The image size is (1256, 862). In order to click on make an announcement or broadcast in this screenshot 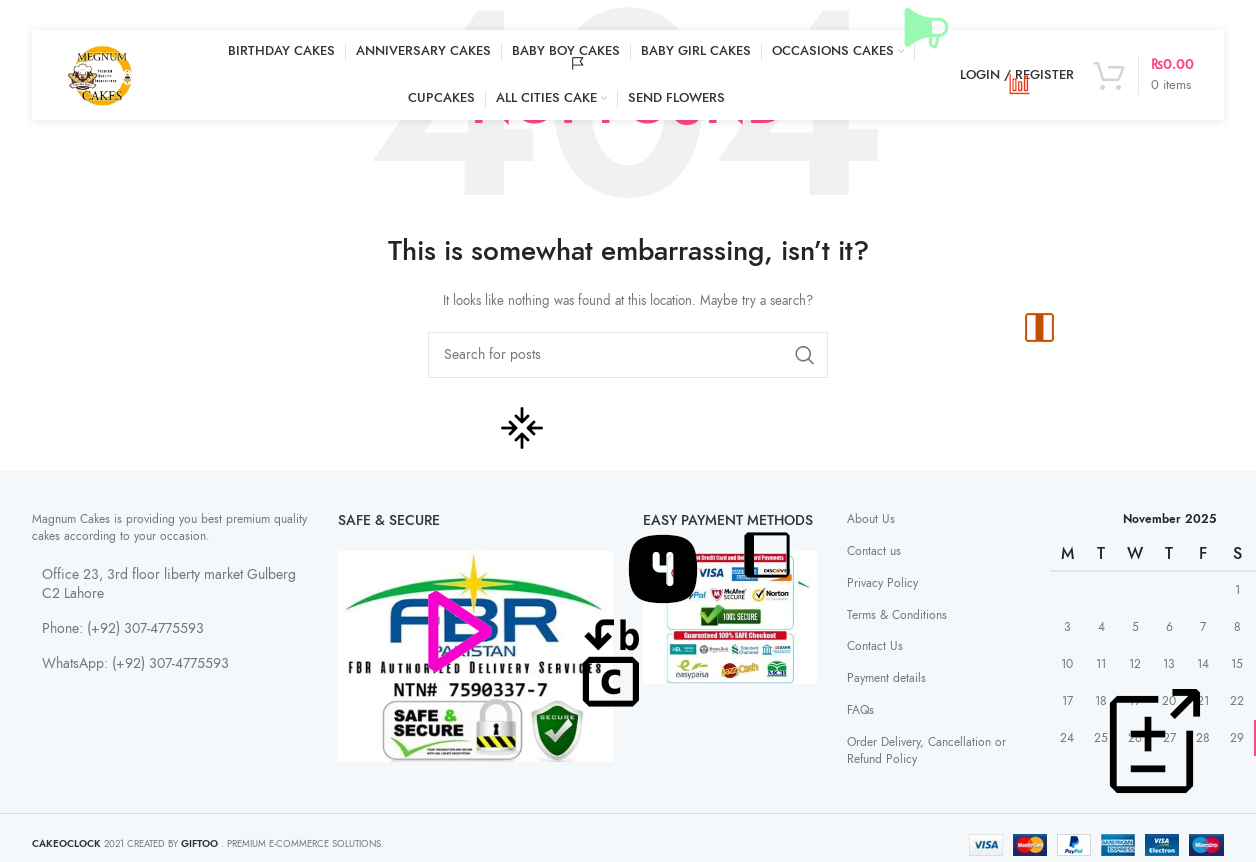, I will do `click(924, 29)`.